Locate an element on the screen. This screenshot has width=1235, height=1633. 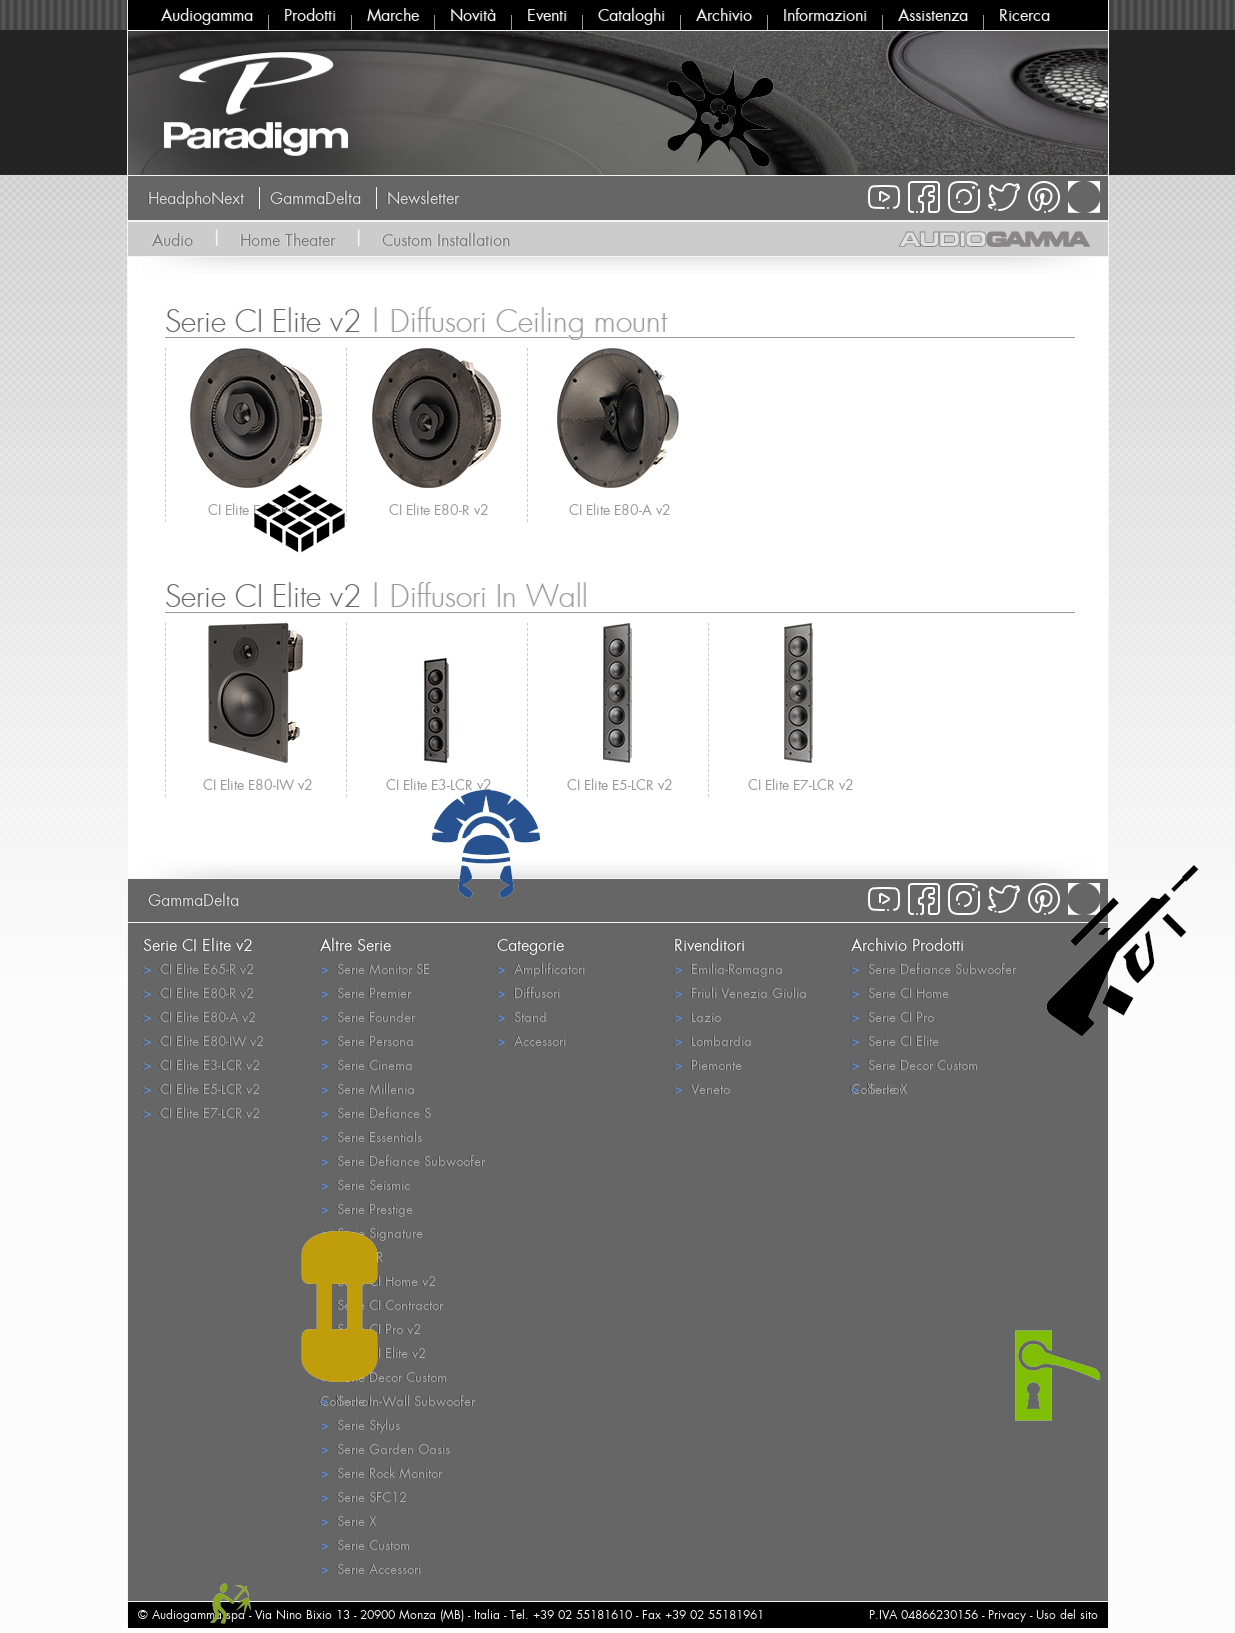
indicates a biological or molecular element in a game is located at coordinates (720, 113).